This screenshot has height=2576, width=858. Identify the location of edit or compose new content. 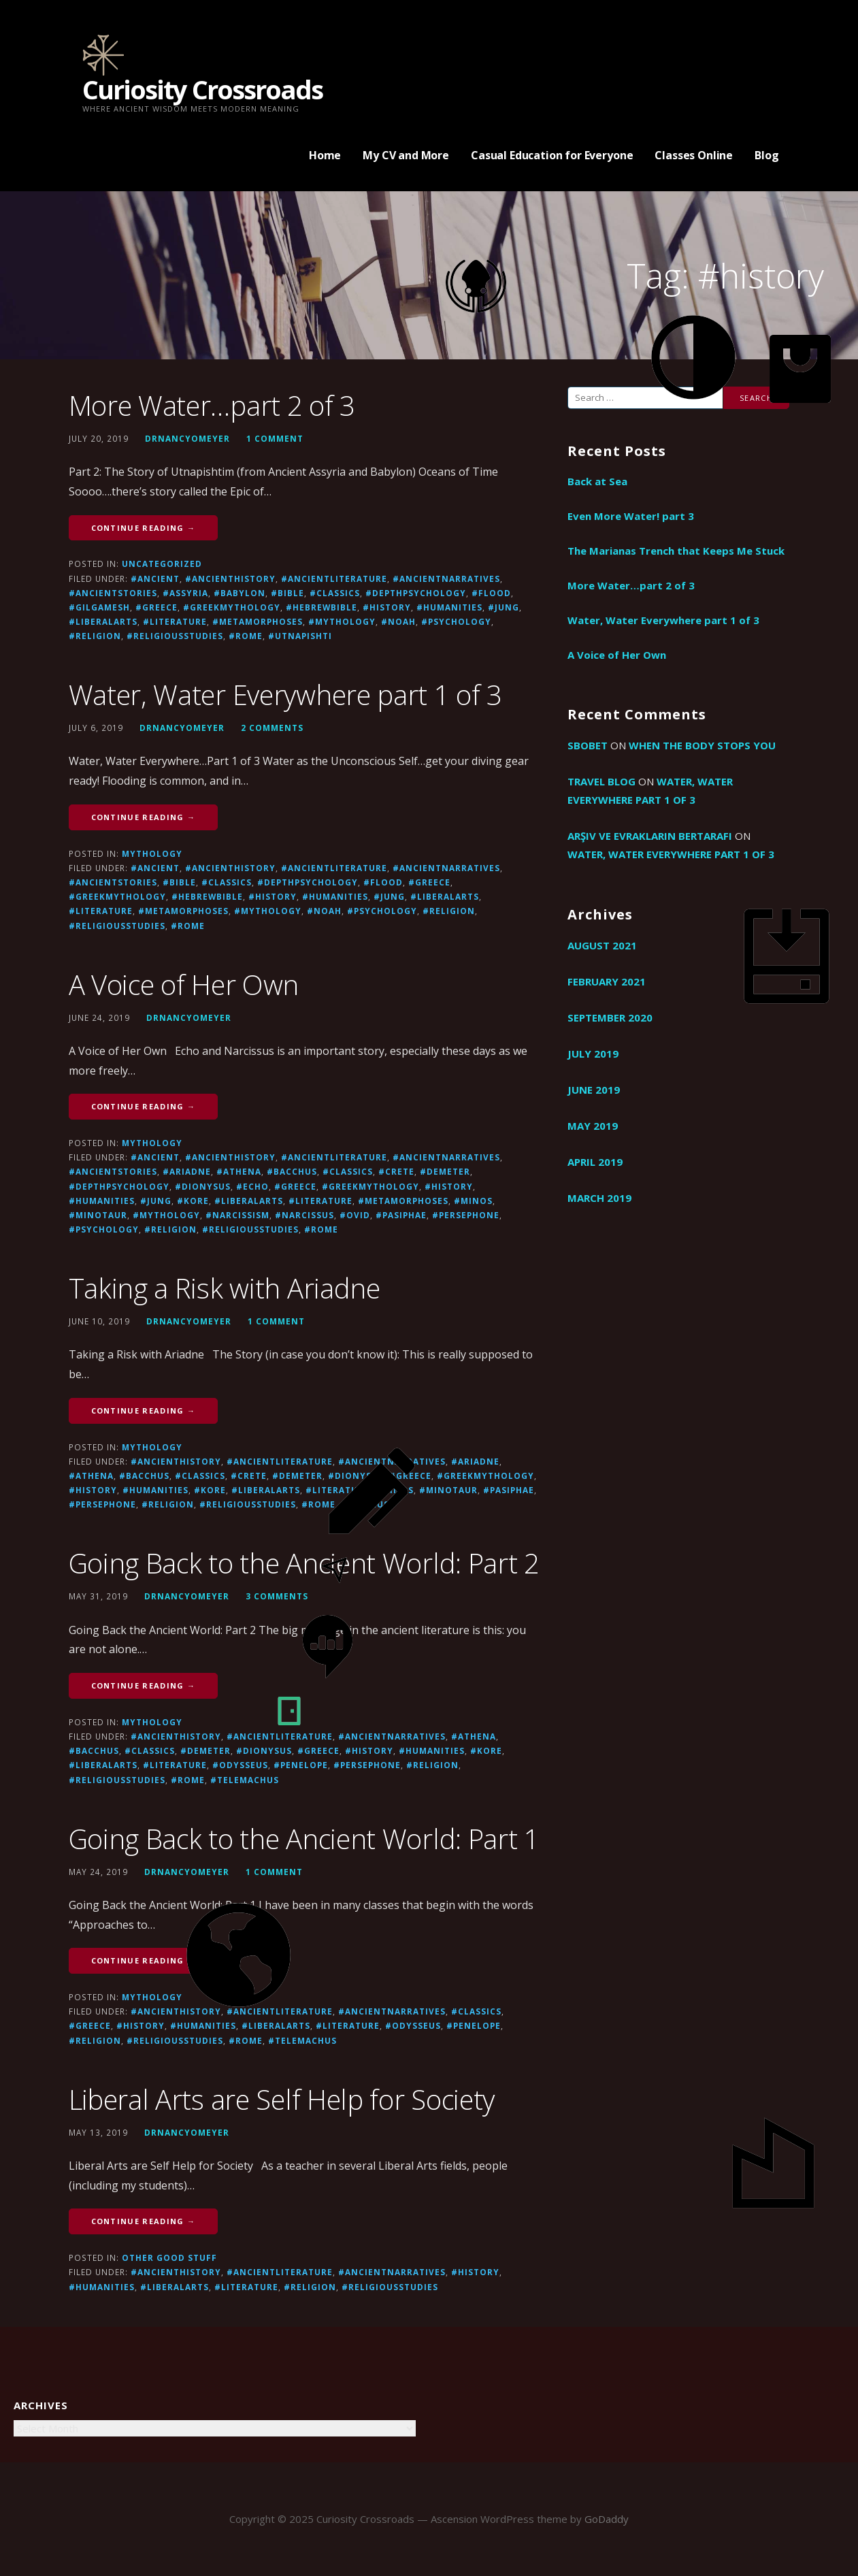
(370, 1493).